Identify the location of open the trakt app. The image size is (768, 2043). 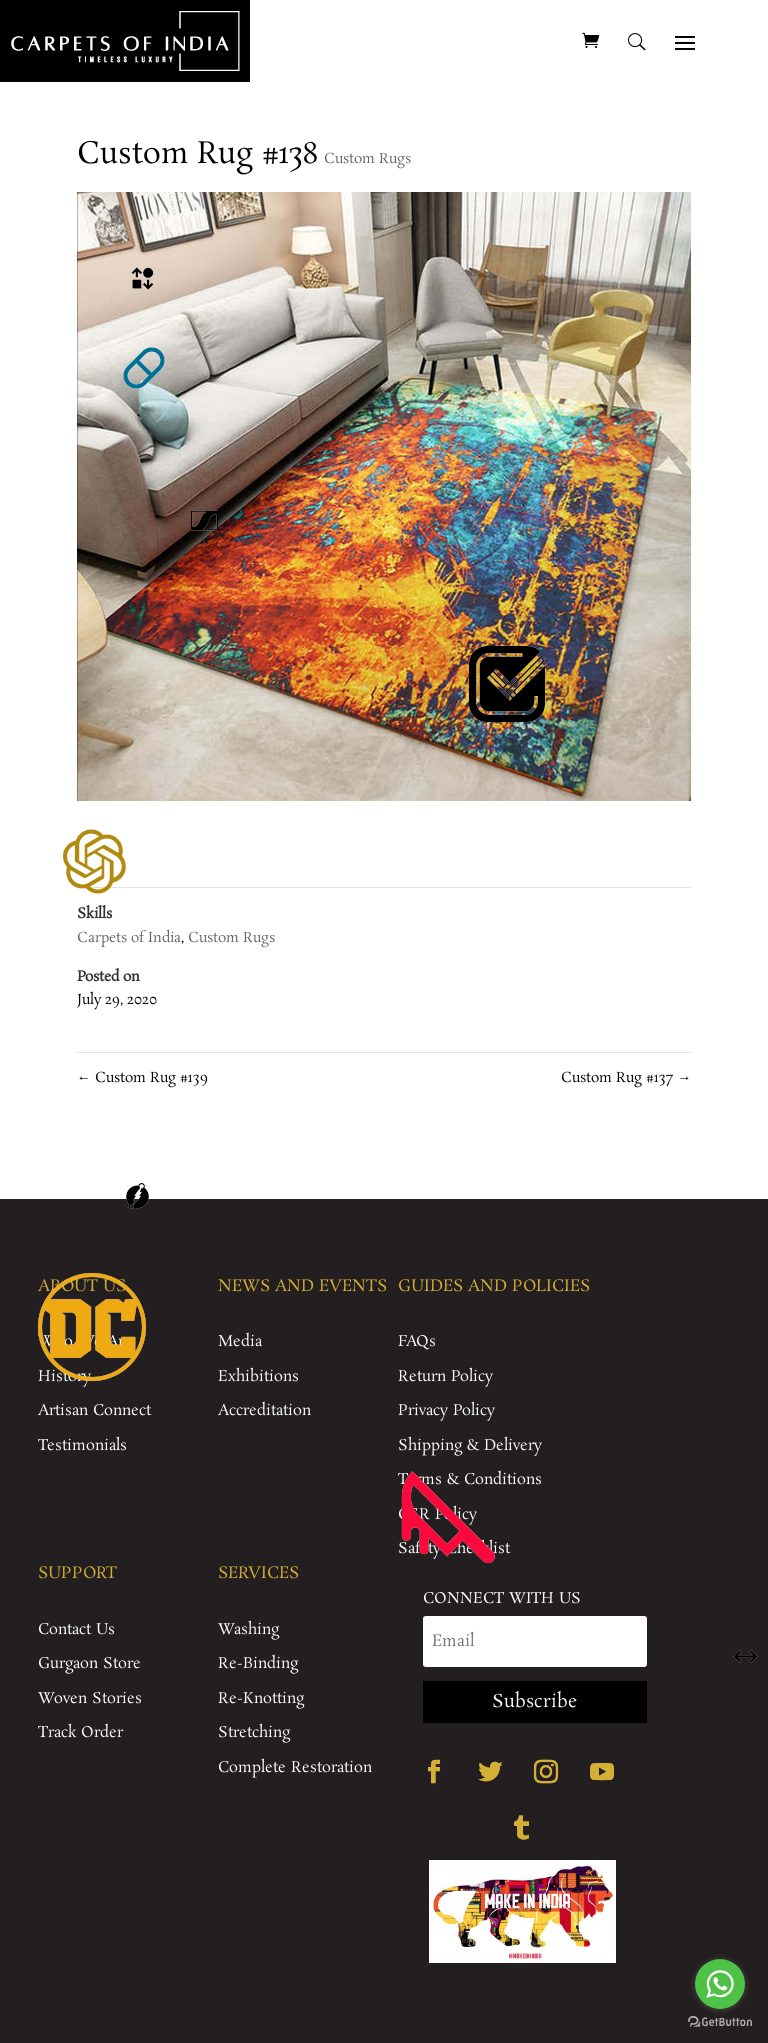
(507, 684).